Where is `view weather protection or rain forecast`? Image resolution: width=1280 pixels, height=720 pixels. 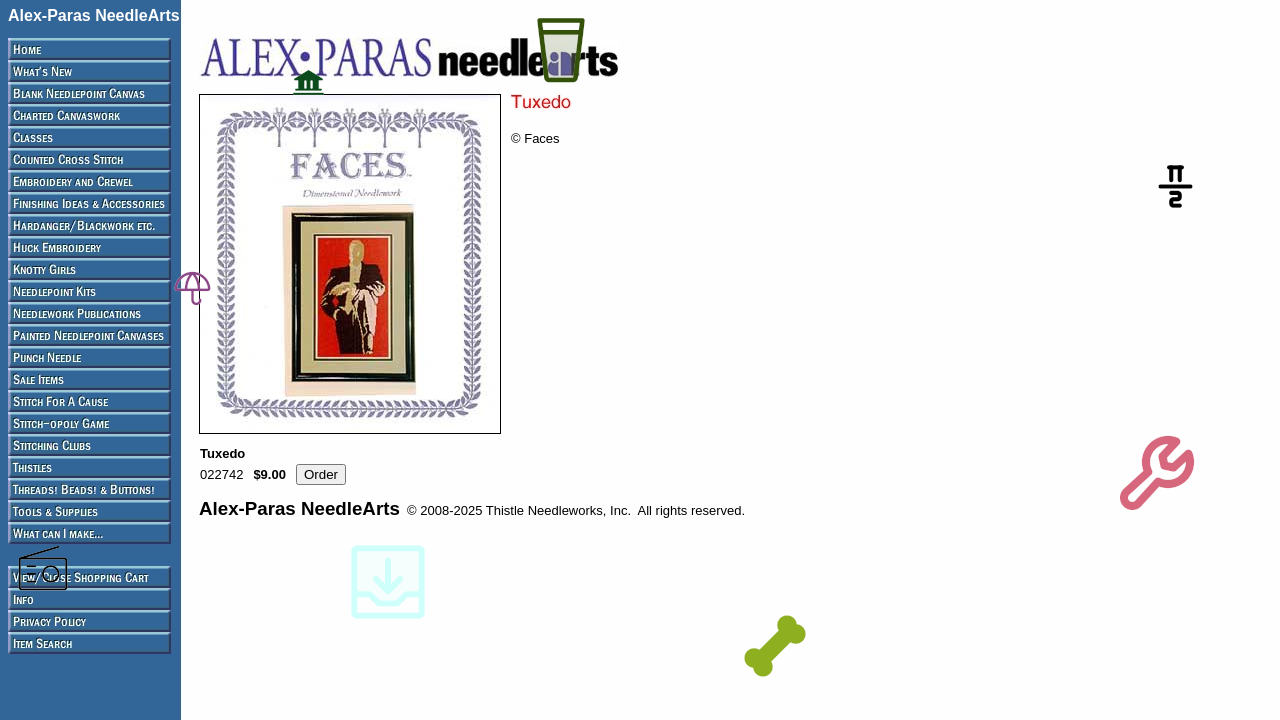
view weather protection or rain forecast is located at coordinates (192, 288).